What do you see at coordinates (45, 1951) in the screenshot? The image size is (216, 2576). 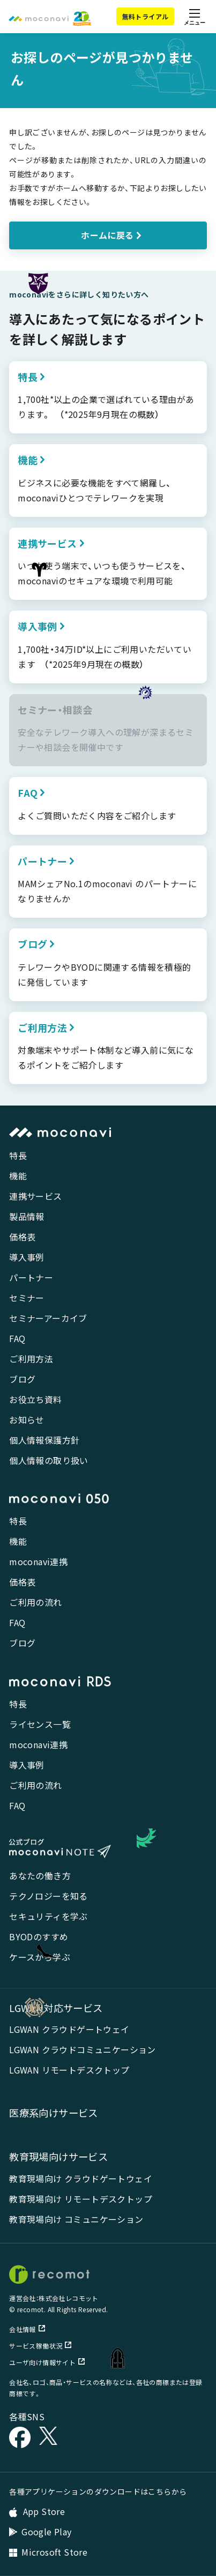 I see `browse women's footwear category` at bounding box center [45, 1951].